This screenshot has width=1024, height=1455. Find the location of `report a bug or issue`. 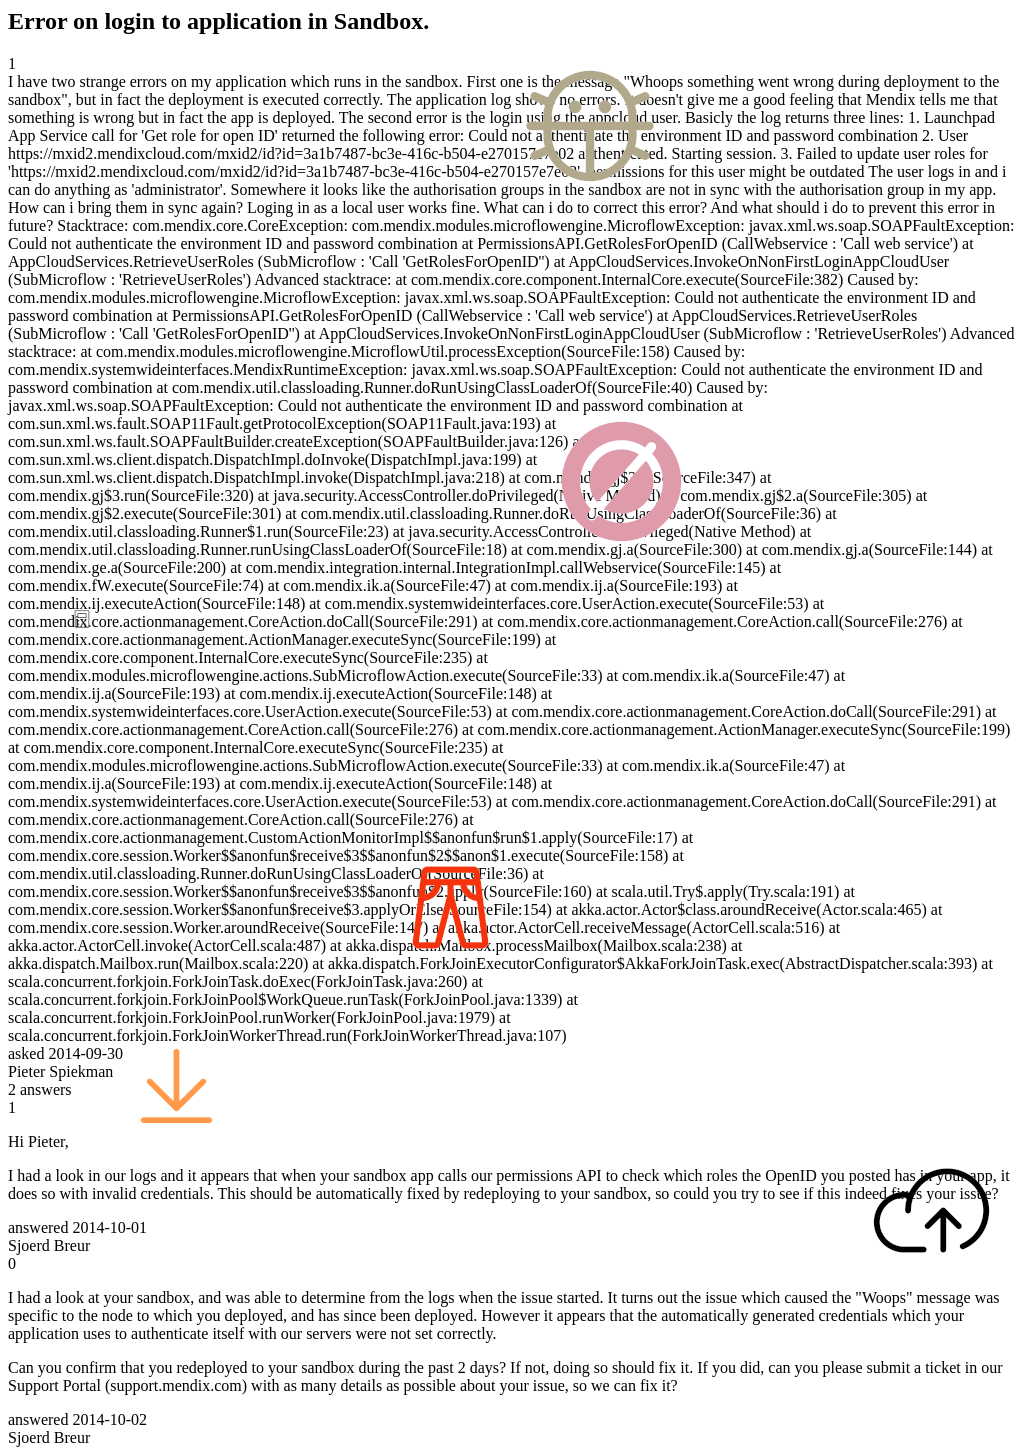

report a bug or issue is located at coordinates (590, 126).